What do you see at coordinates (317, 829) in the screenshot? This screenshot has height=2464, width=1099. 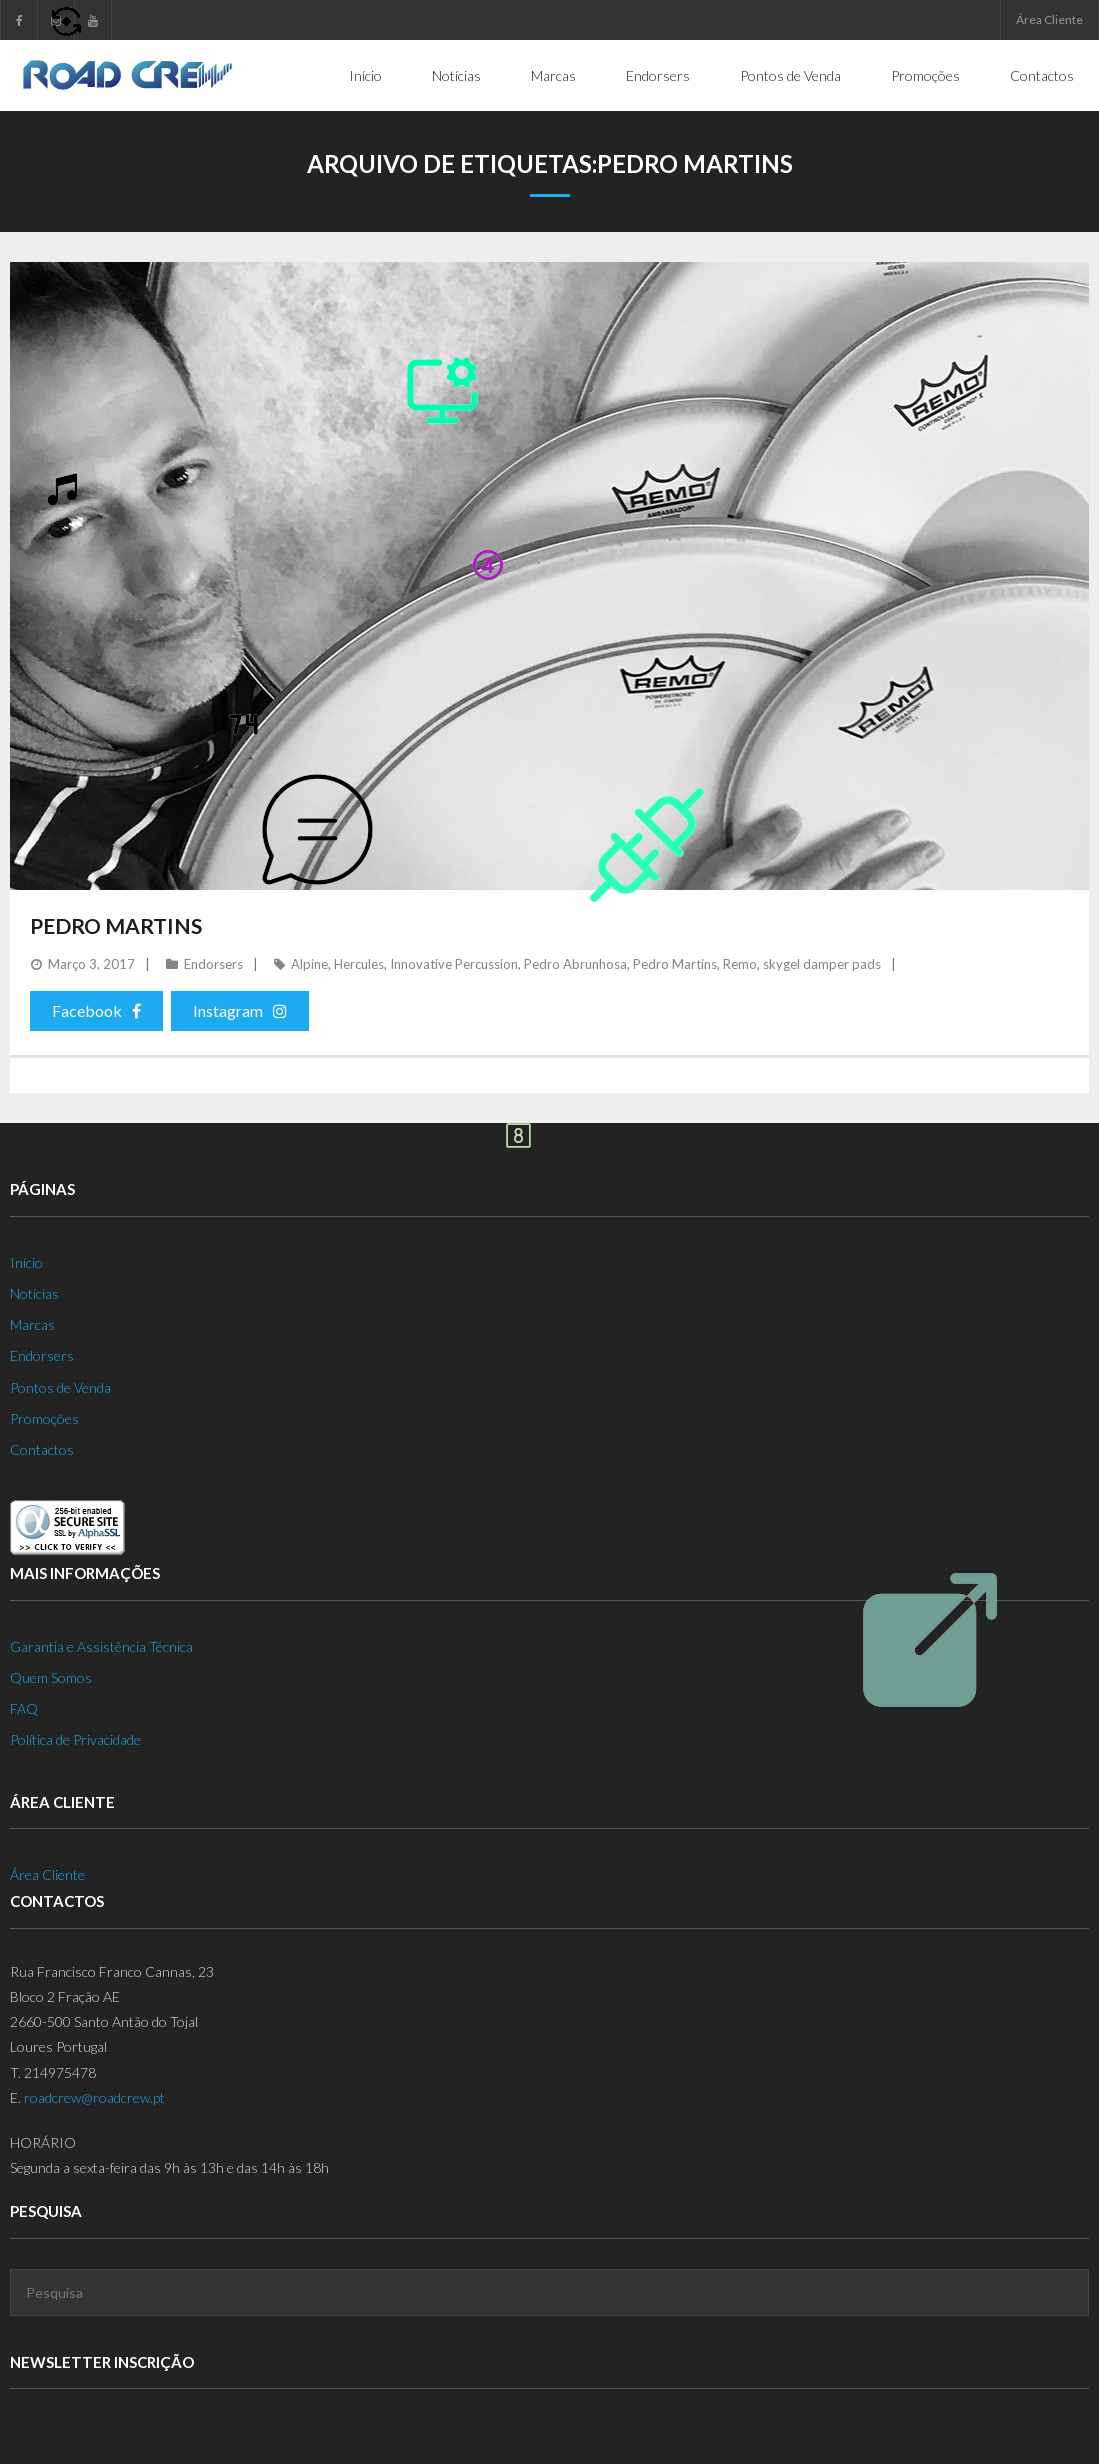 I see `open chat or messaging` at bounding box center [317, 829].